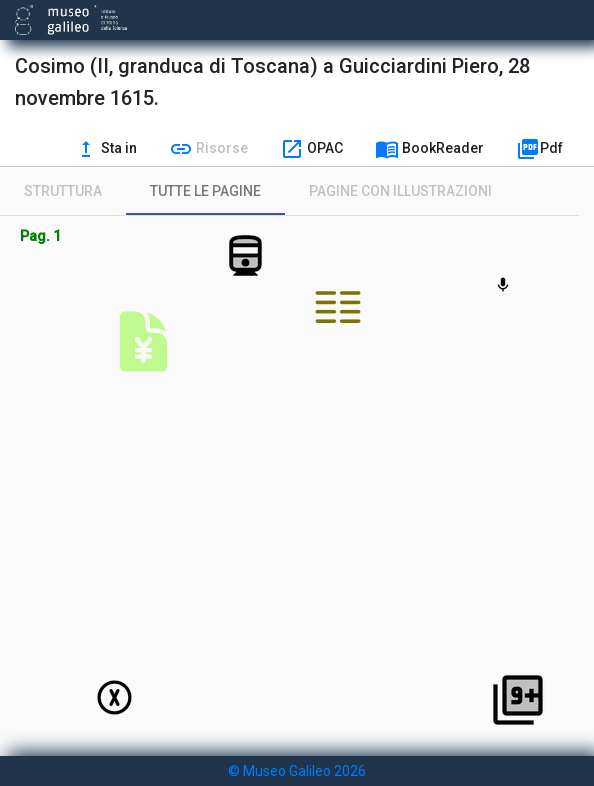 This screenshot has height=786, width=594. I want to click on tap to start voice recording, so click(503, 285).